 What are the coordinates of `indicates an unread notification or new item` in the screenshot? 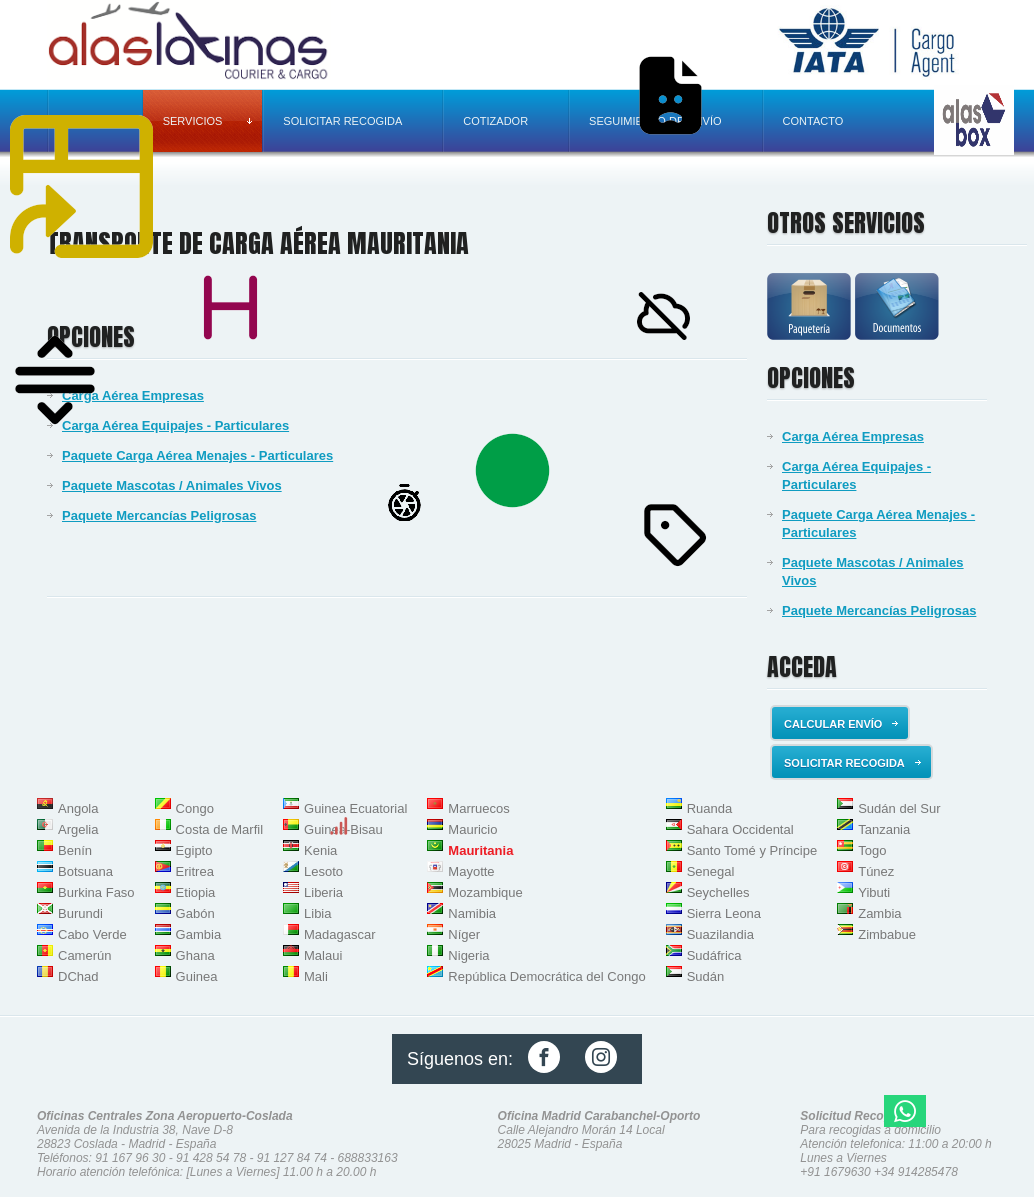 It's located at (512, 470).